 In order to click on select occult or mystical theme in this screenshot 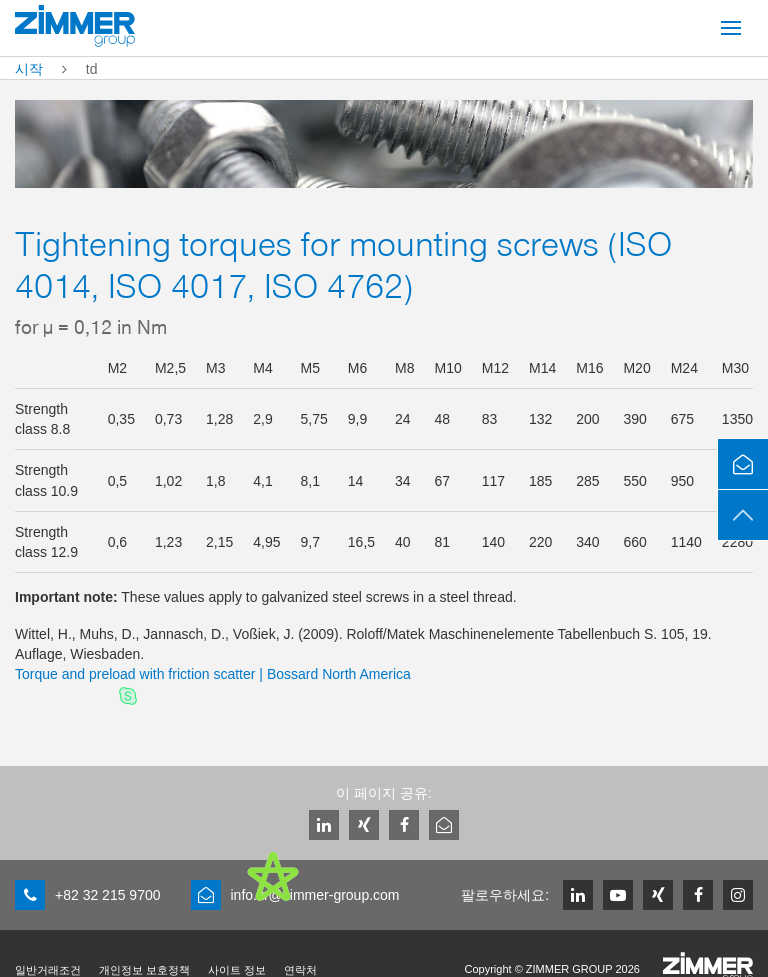, I will do `click(273, 879)`.